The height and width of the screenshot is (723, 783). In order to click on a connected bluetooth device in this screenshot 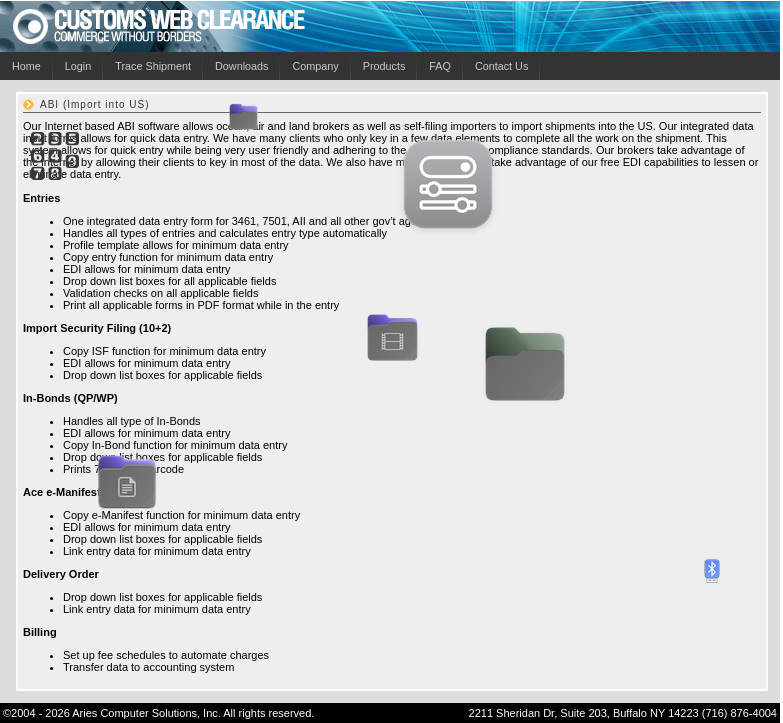, I will do `click(712, 571)`.